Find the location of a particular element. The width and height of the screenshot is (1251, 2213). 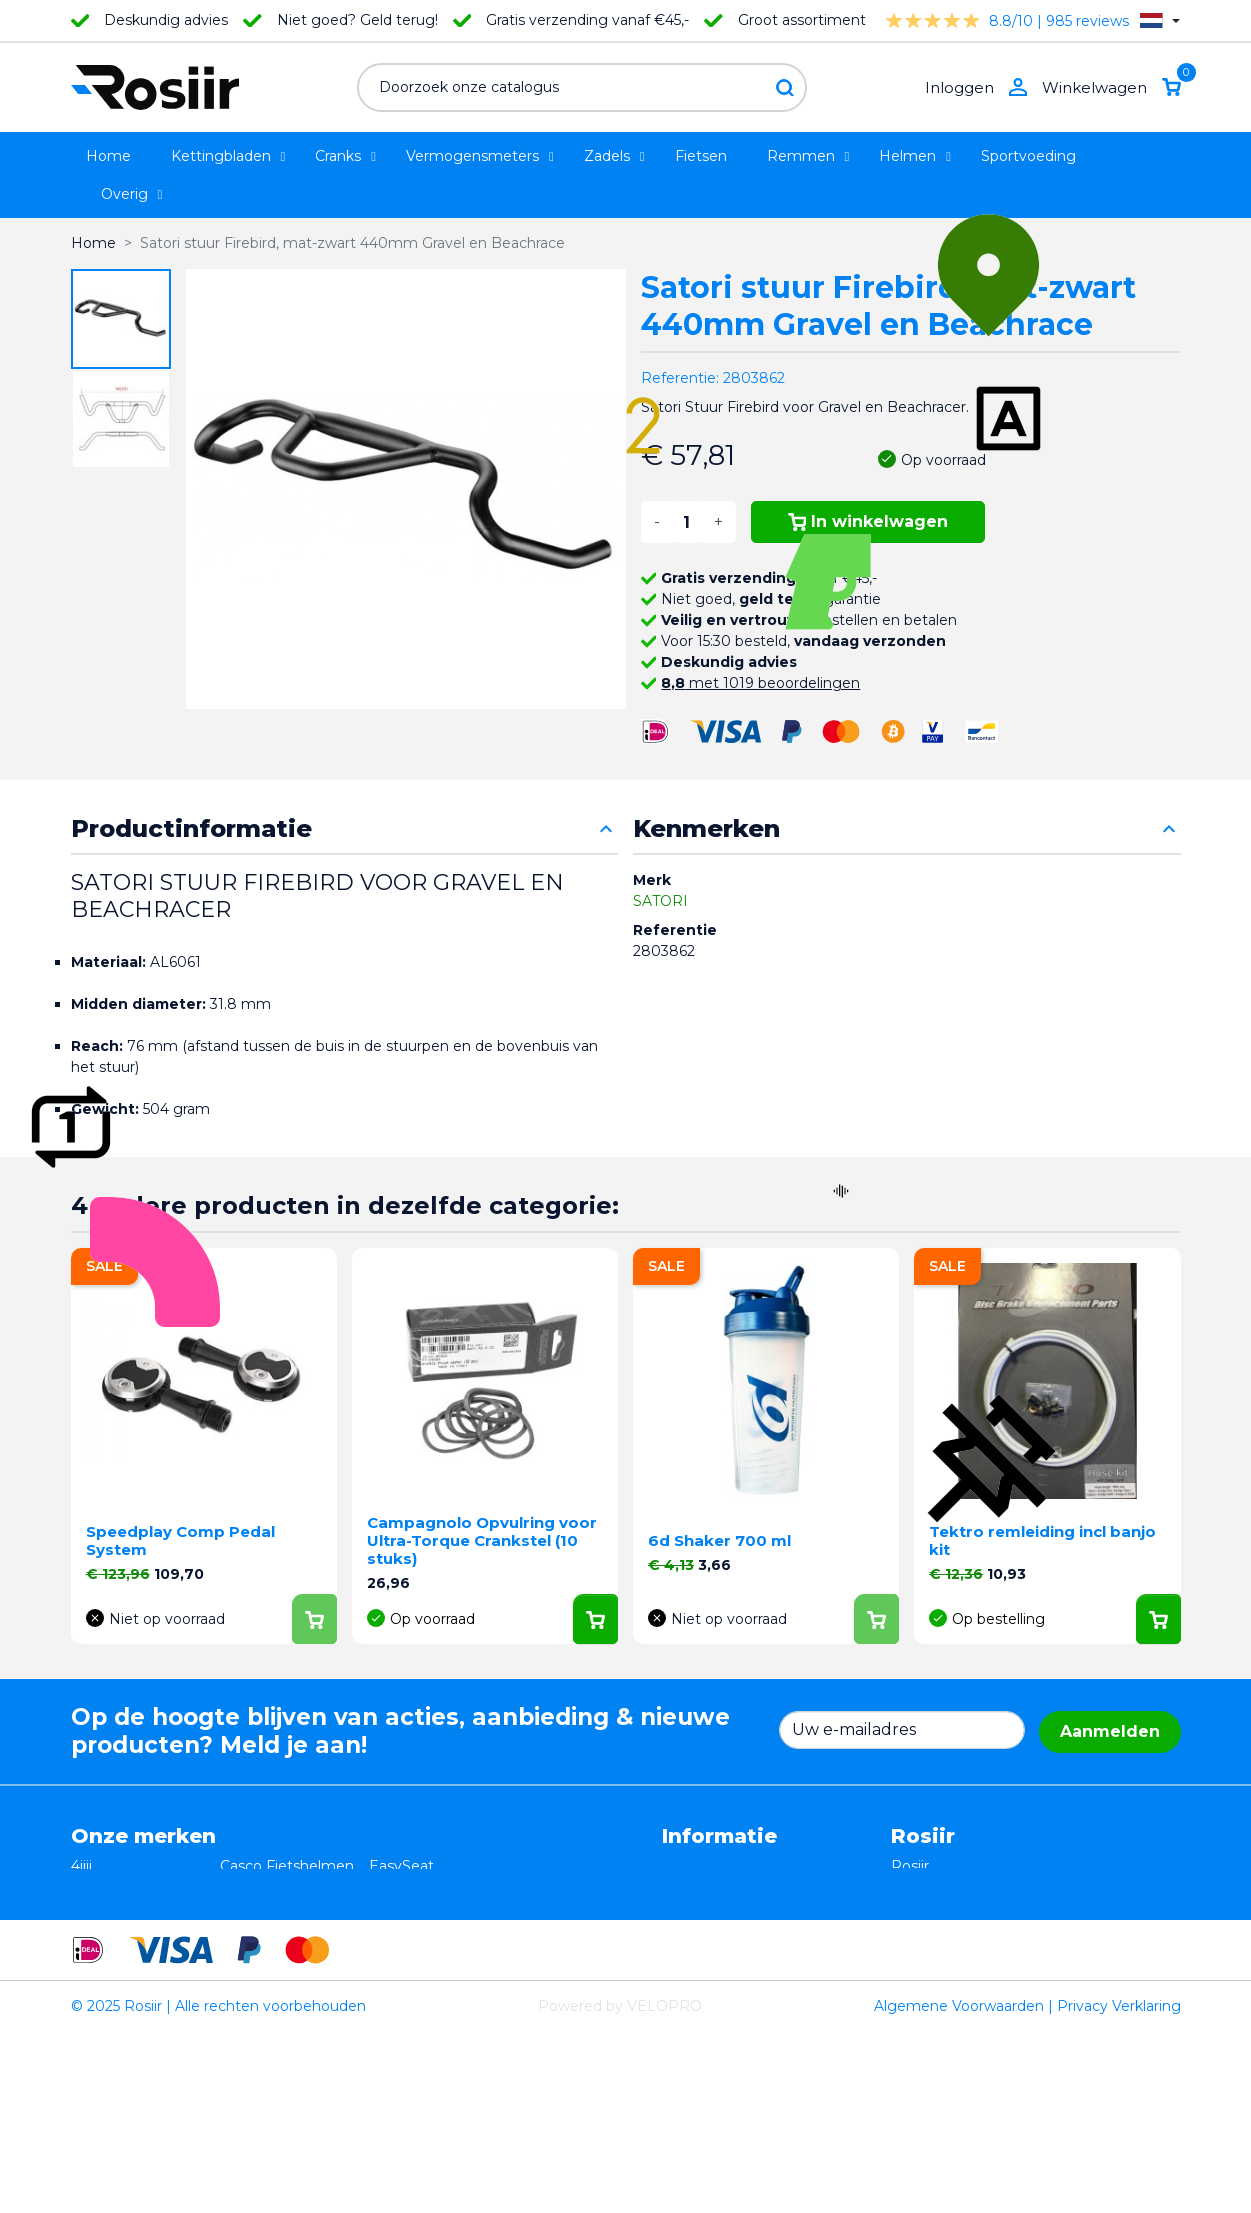

switch keyboard input method is located at coordinates (1008, 418).